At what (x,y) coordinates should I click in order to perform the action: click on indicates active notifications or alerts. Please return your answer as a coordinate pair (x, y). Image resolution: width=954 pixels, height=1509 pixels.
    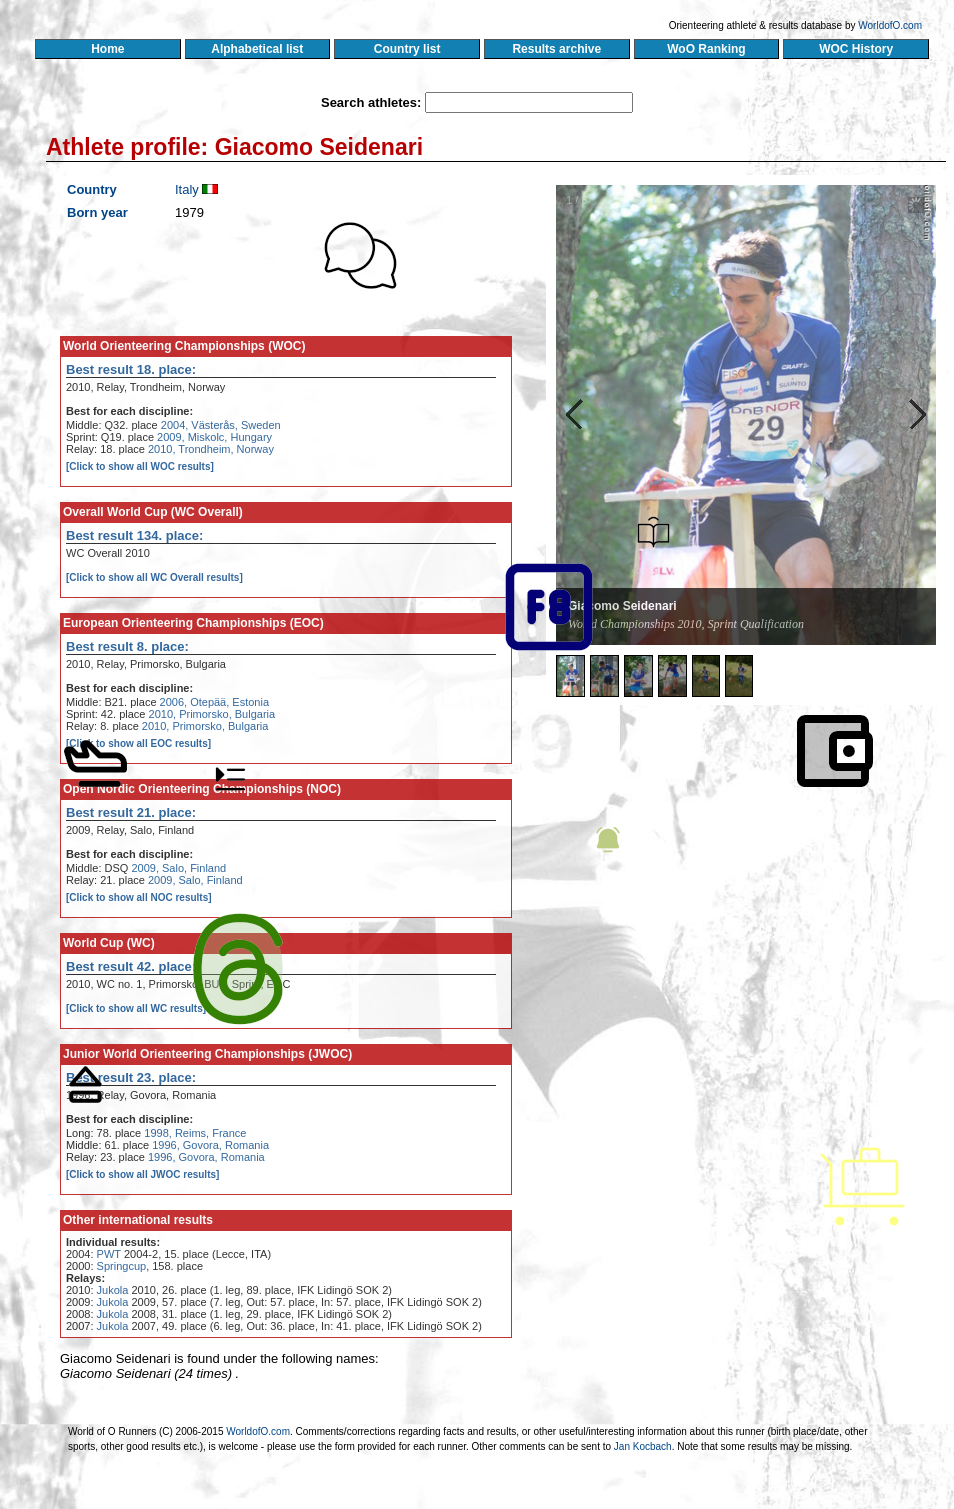
    Looking at the image, I should click on (608, 840).